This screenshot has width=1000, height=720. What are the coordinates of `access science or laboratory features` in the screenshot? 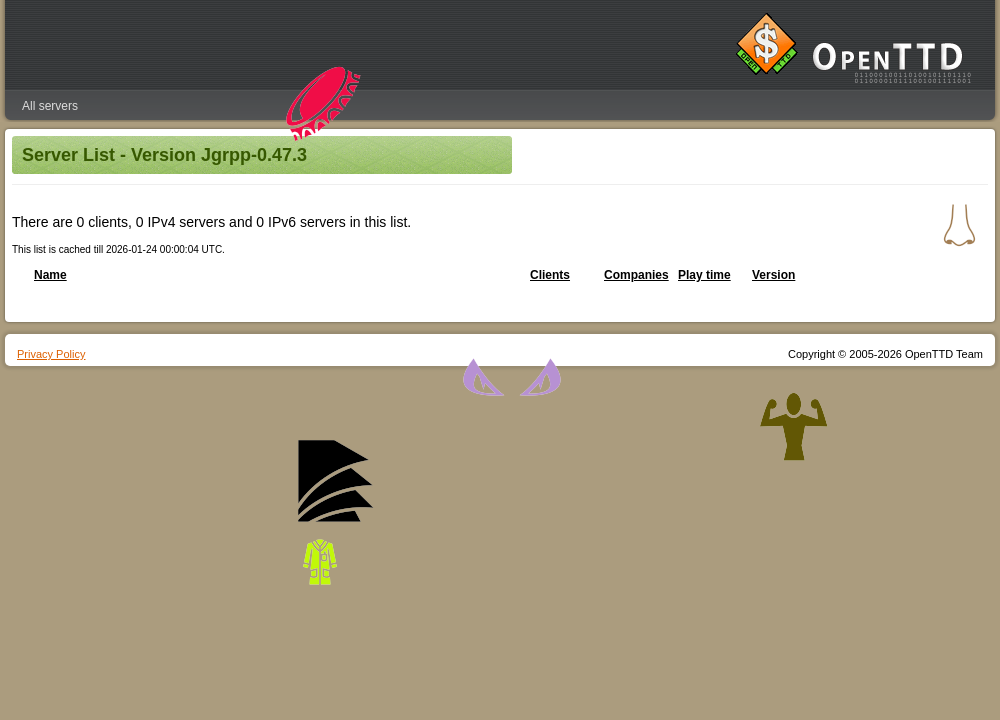 It's located at (320, 562).